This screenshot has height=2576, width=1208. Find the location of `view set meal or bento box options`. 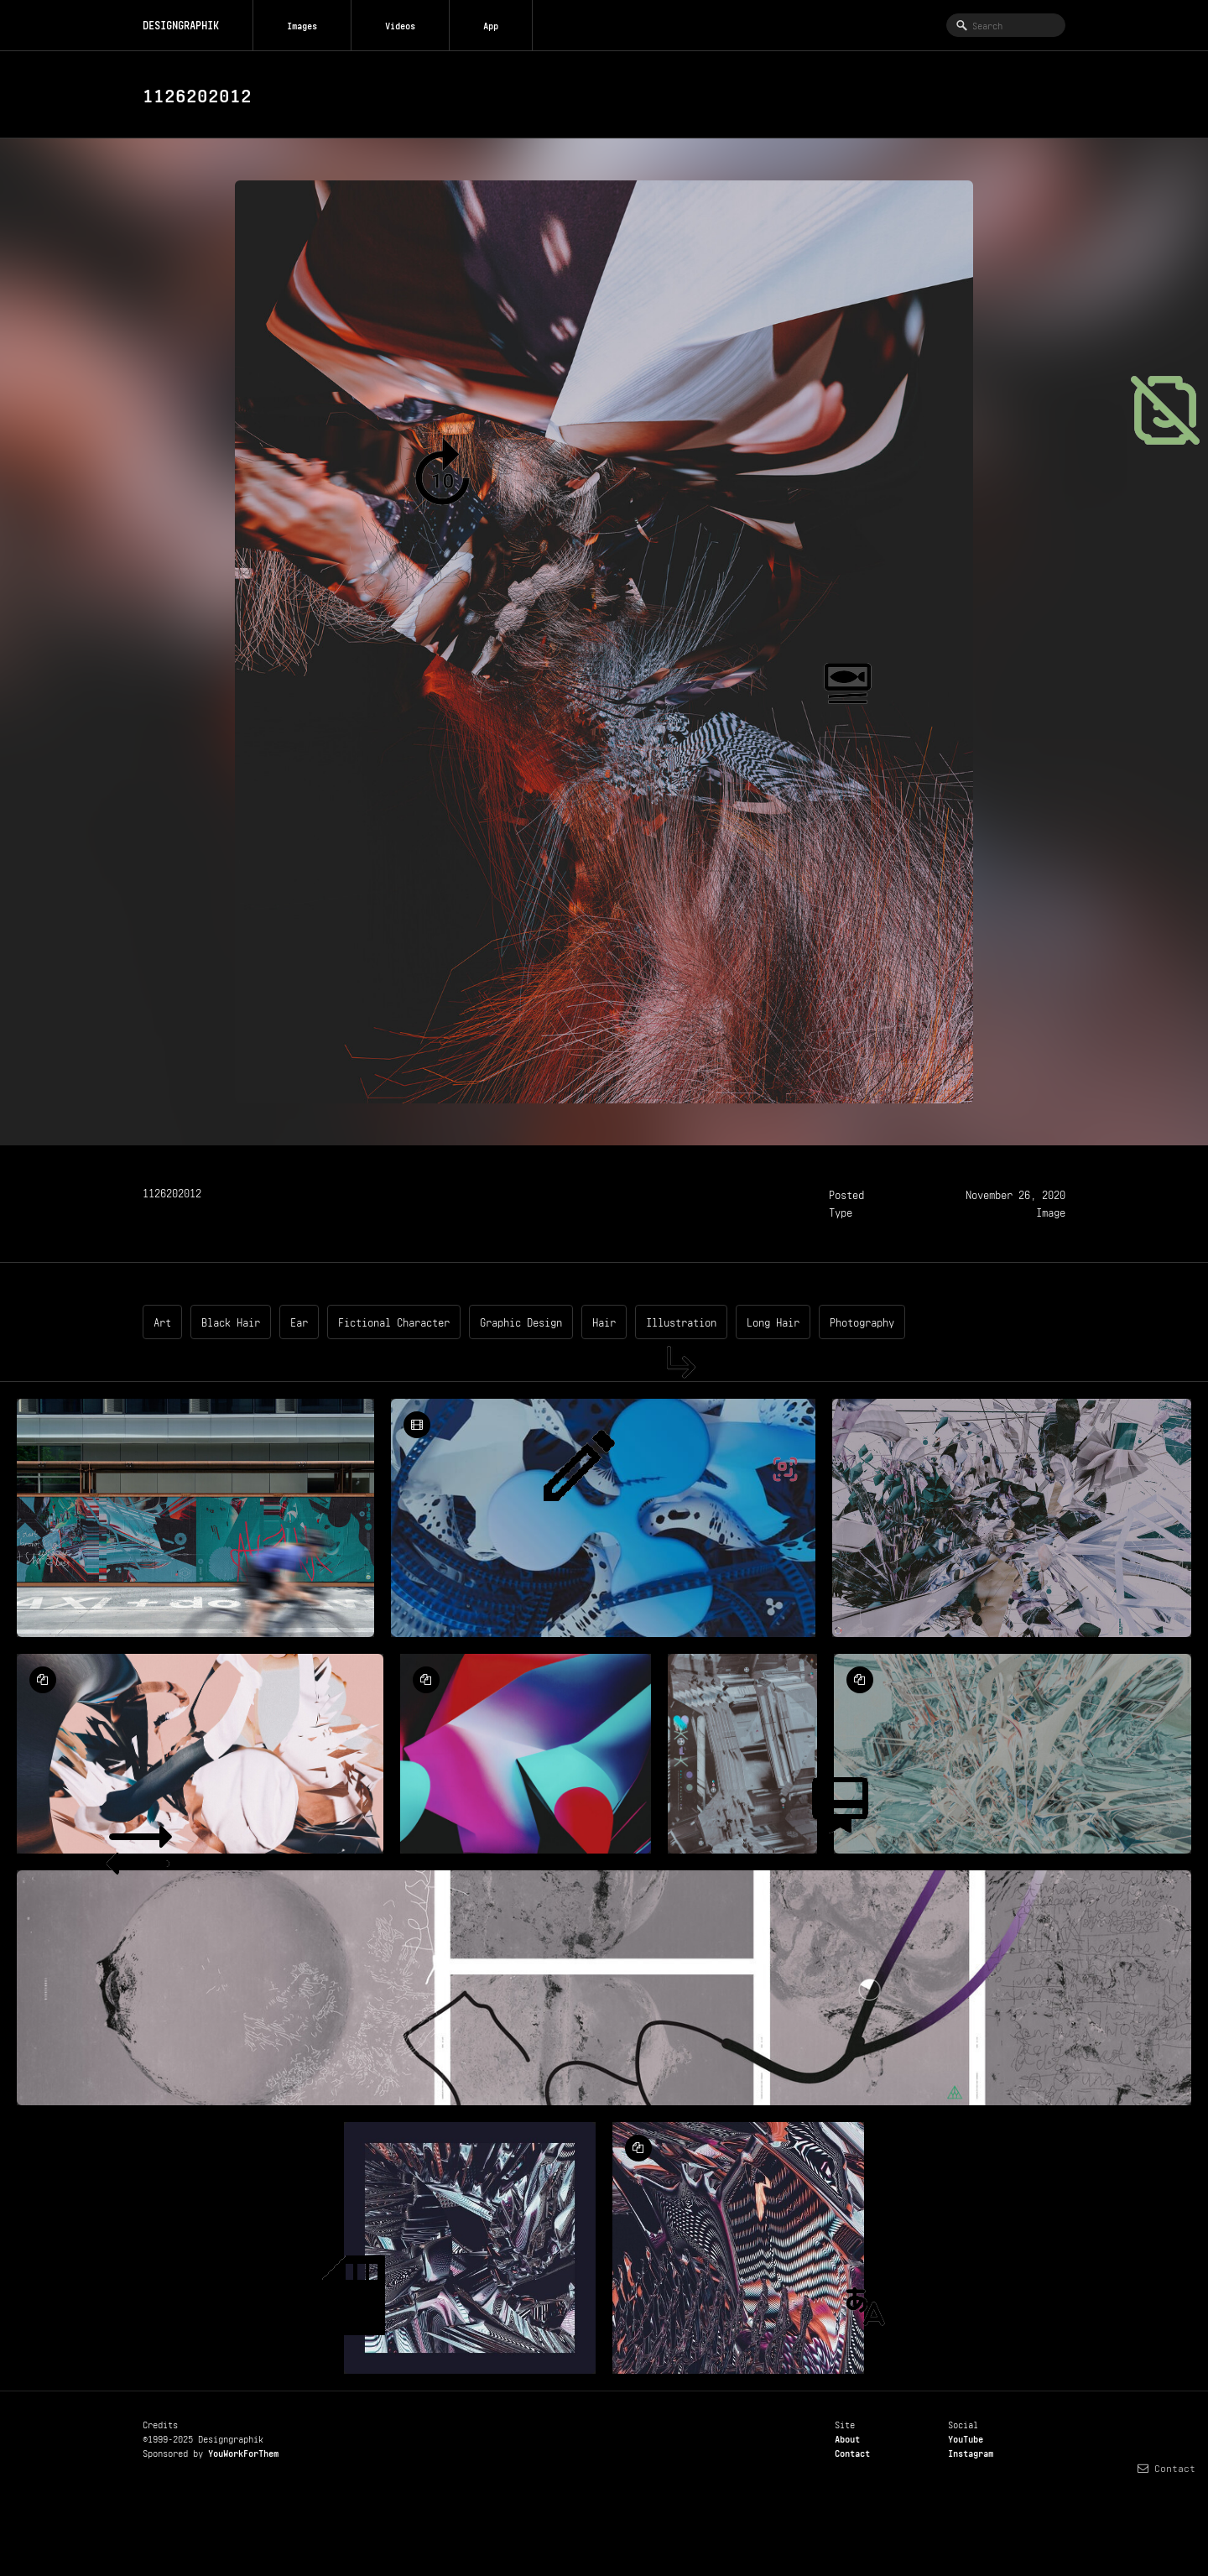

view set meal or bento box options is located at coordinates (847, 684).